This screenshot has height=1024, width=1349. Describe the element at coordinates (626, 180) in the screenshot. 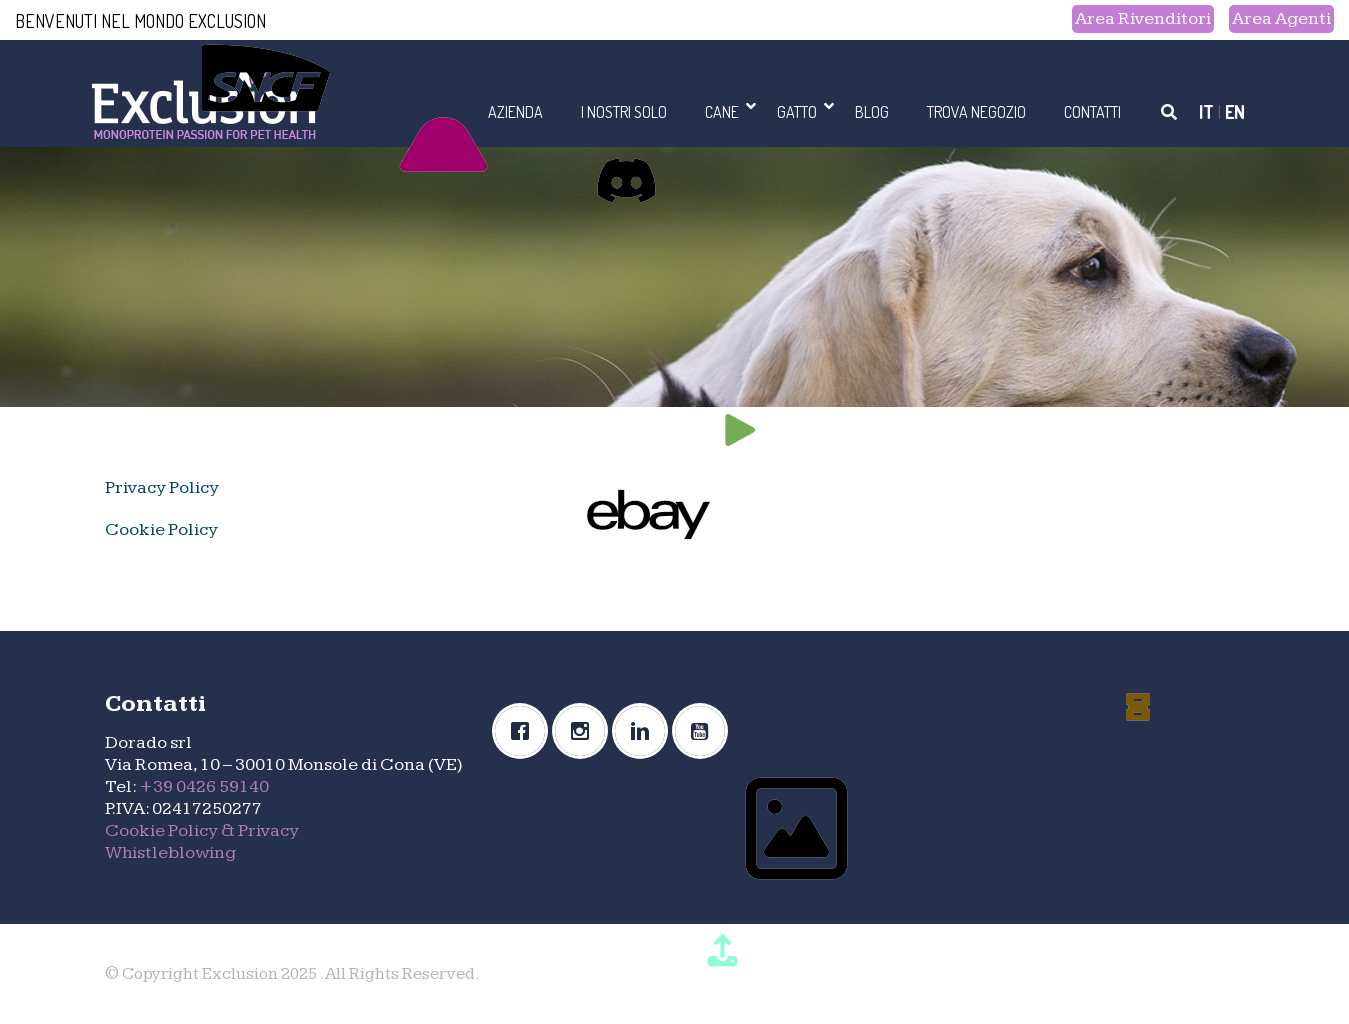

I see `open Discord app` at that location.